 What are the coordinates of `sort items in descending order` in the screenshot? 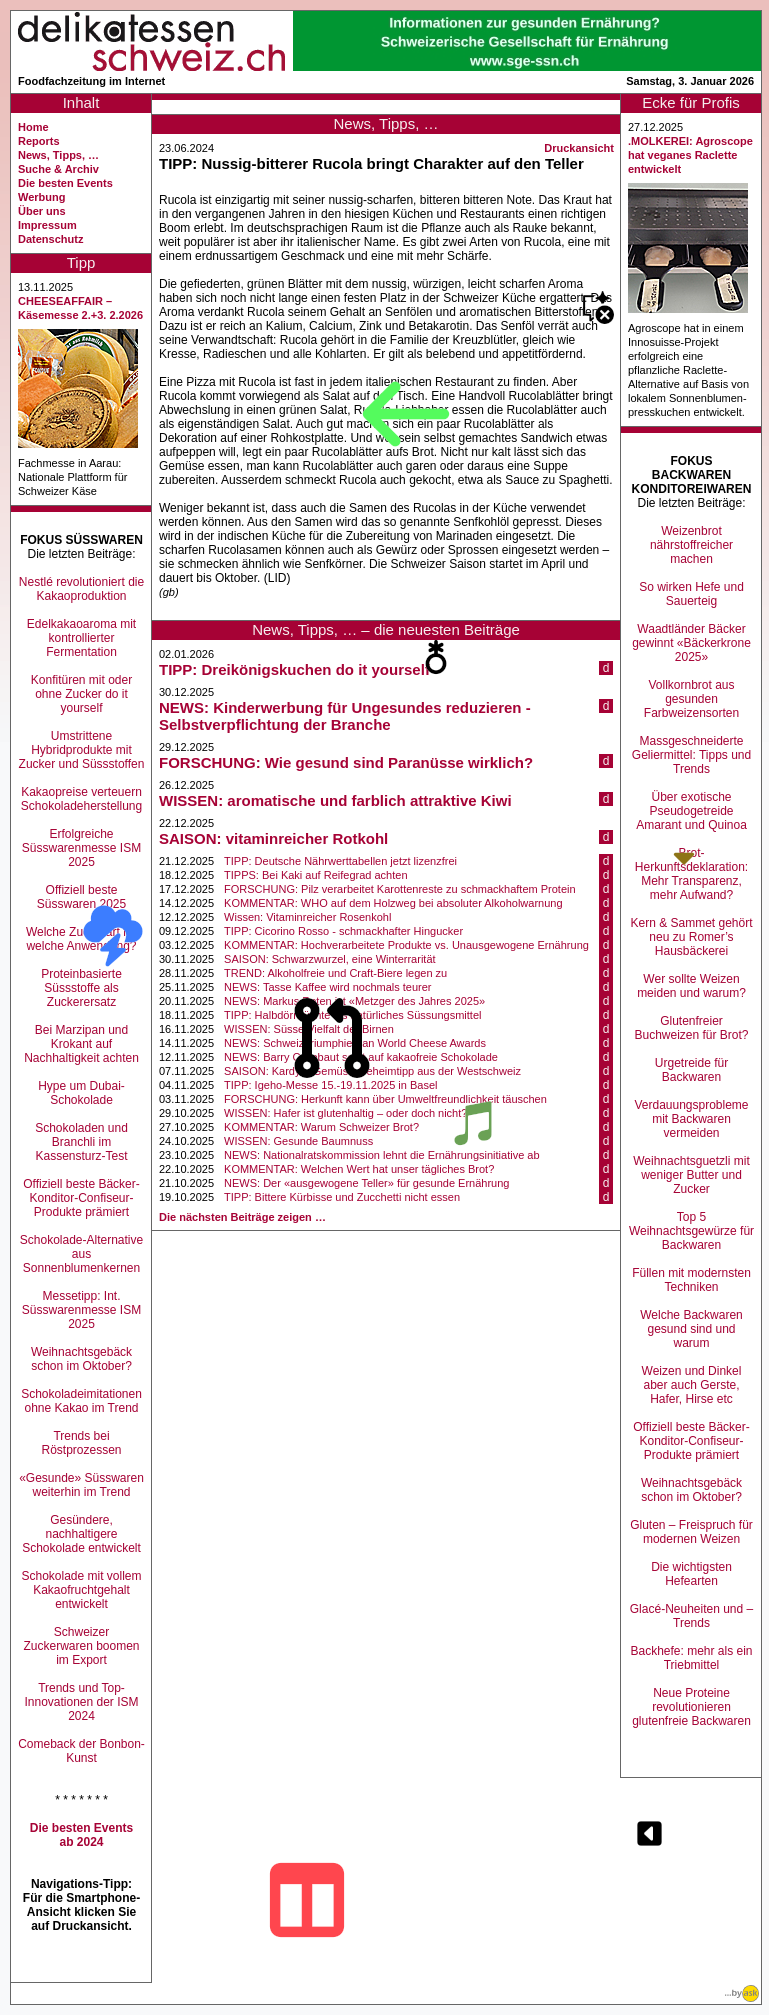 It's located at (684, 851).